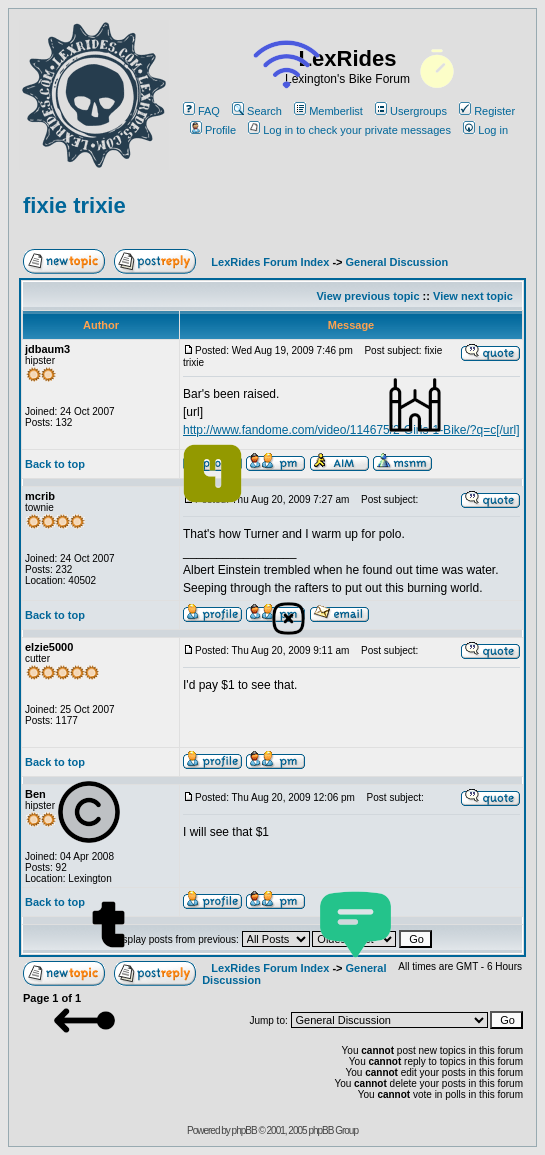 The image size is (545, 1155). What do you see at coordinates (437, 70) in the screenshot?
I see `set a countdown timer` at bounding box center [437, 70].